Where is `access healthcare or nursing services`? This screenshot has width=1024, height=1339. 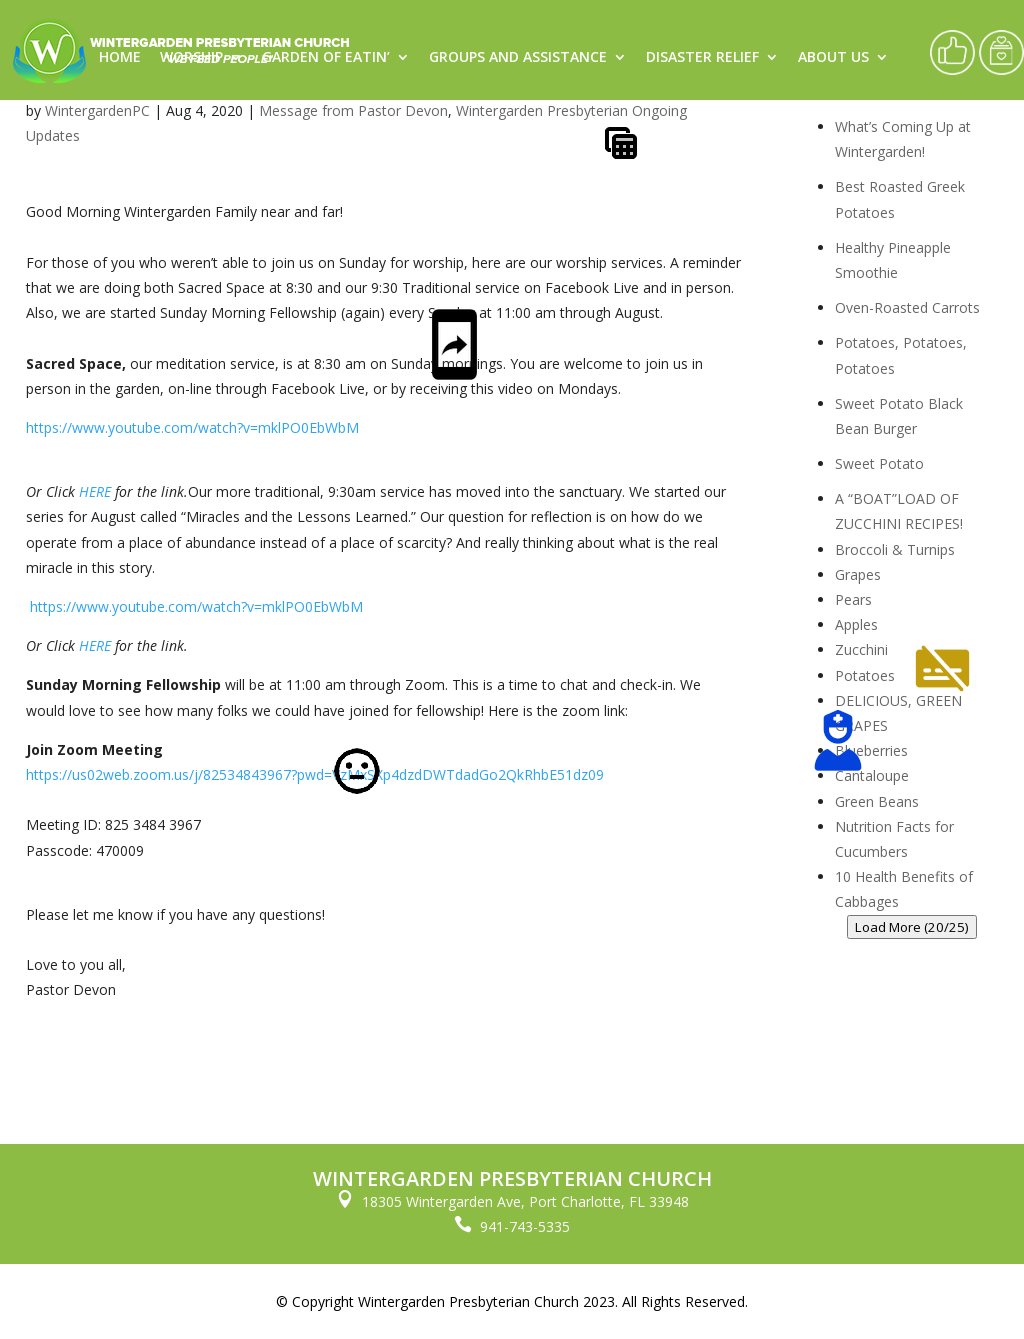
access healthcare or nursing services is located at coordinates (838, 742).